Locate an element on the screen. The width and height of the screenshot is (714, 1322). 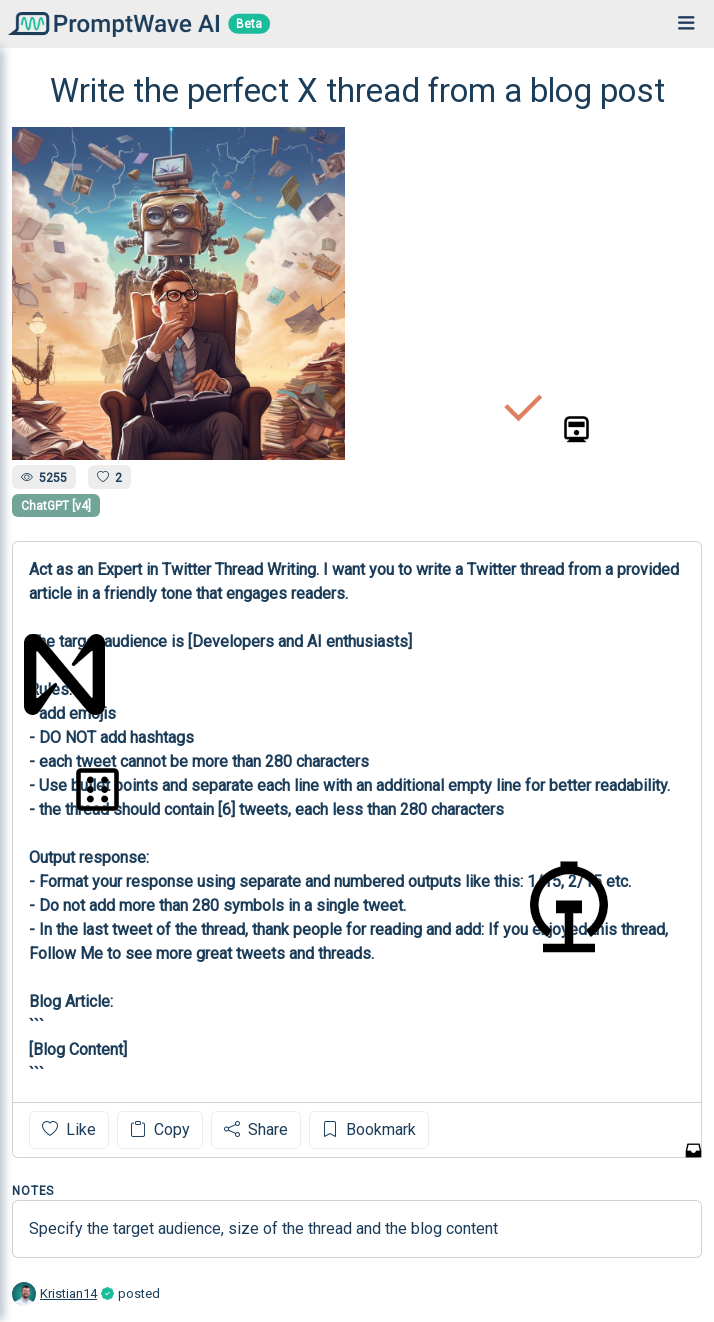
view train schedules or transit options is located at coordinates (576, 428).